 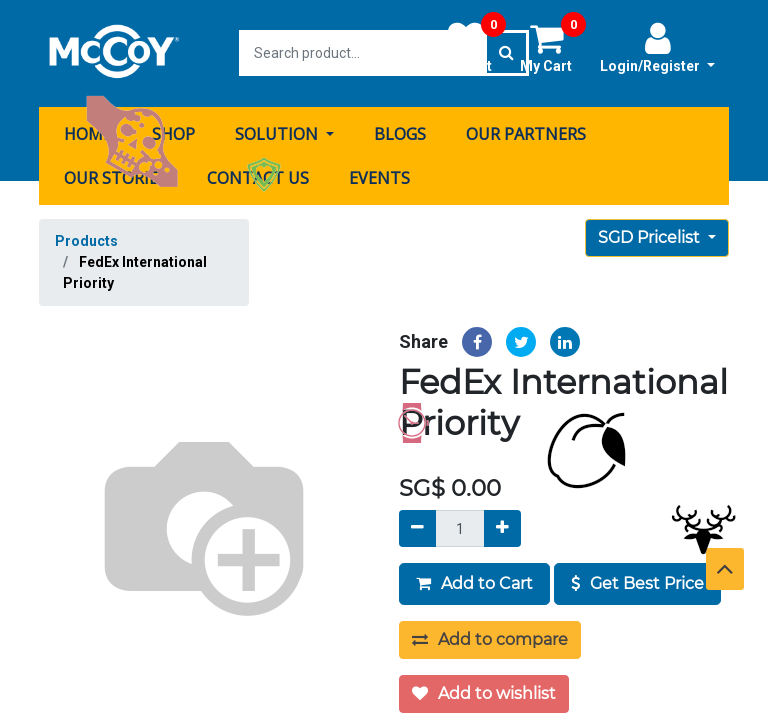 What do you see at coordinates (132, 141) in the screenshot?
I see `activate disintegrate ability or spell` at bounding box center [132, 141].